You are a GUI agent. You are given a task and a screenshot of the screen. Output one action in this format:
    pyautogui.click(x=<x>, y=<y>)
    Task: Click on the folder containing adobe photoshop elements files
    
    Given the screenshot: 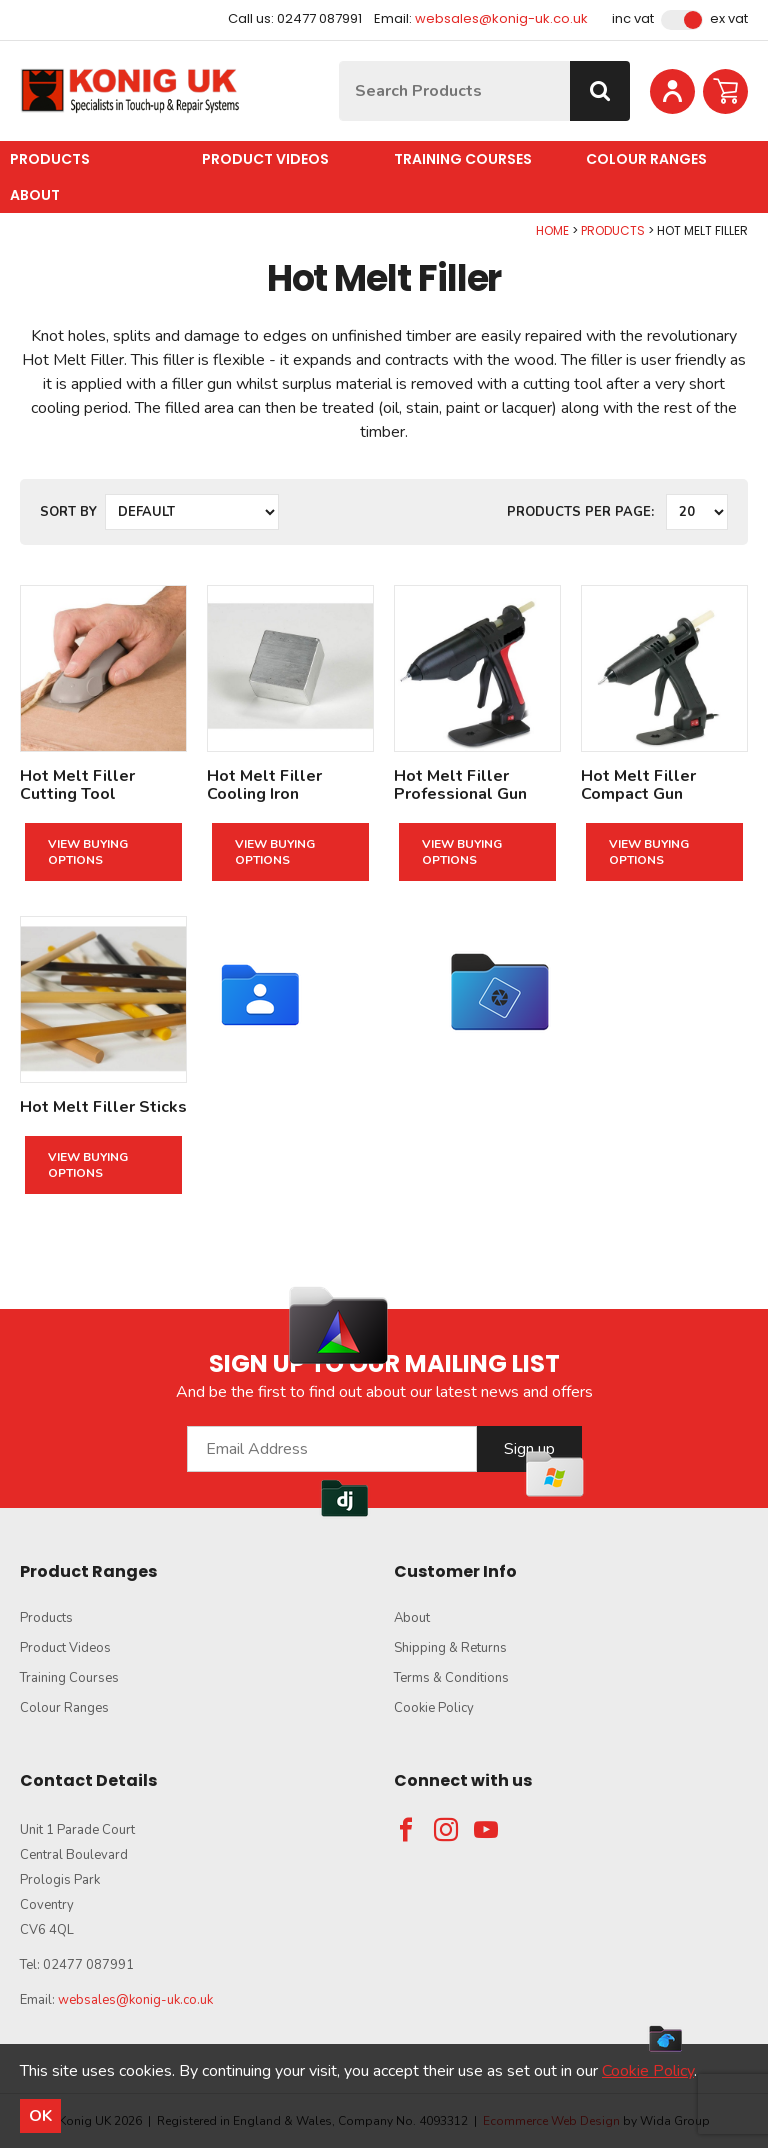 What is the action you would take?
    pyautogui.click(x=499, y=994)
    